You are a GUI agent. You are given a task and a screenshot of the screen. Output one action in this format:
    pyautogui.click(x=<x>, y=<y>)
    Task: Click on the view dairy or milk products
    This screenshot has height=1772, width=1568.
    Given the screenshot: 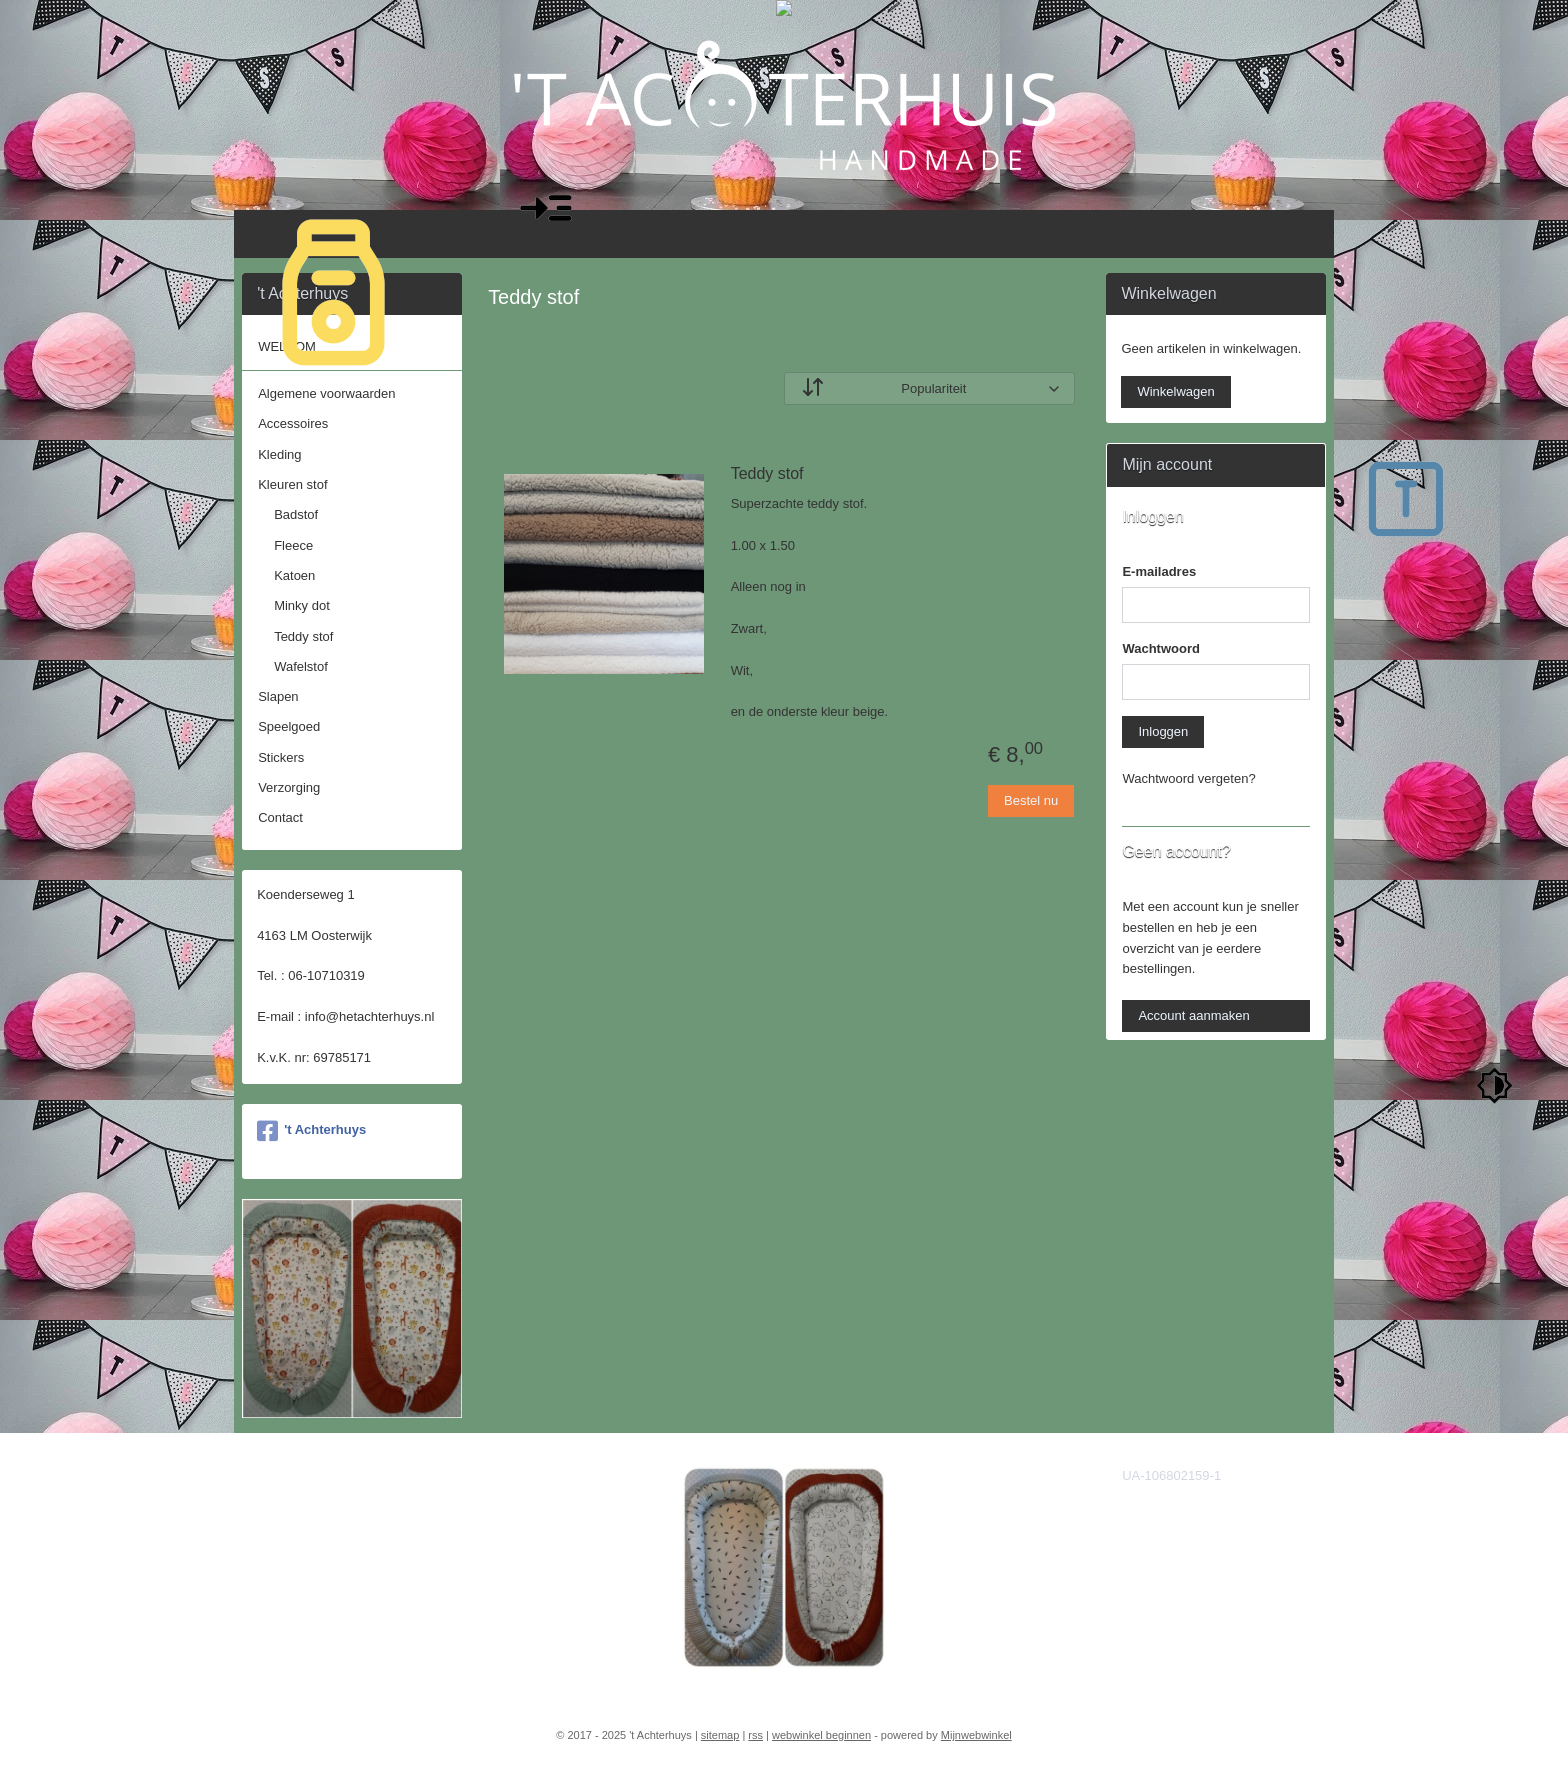 What is the action you would take?
    pyautogui.click(x=333, y=292)
    